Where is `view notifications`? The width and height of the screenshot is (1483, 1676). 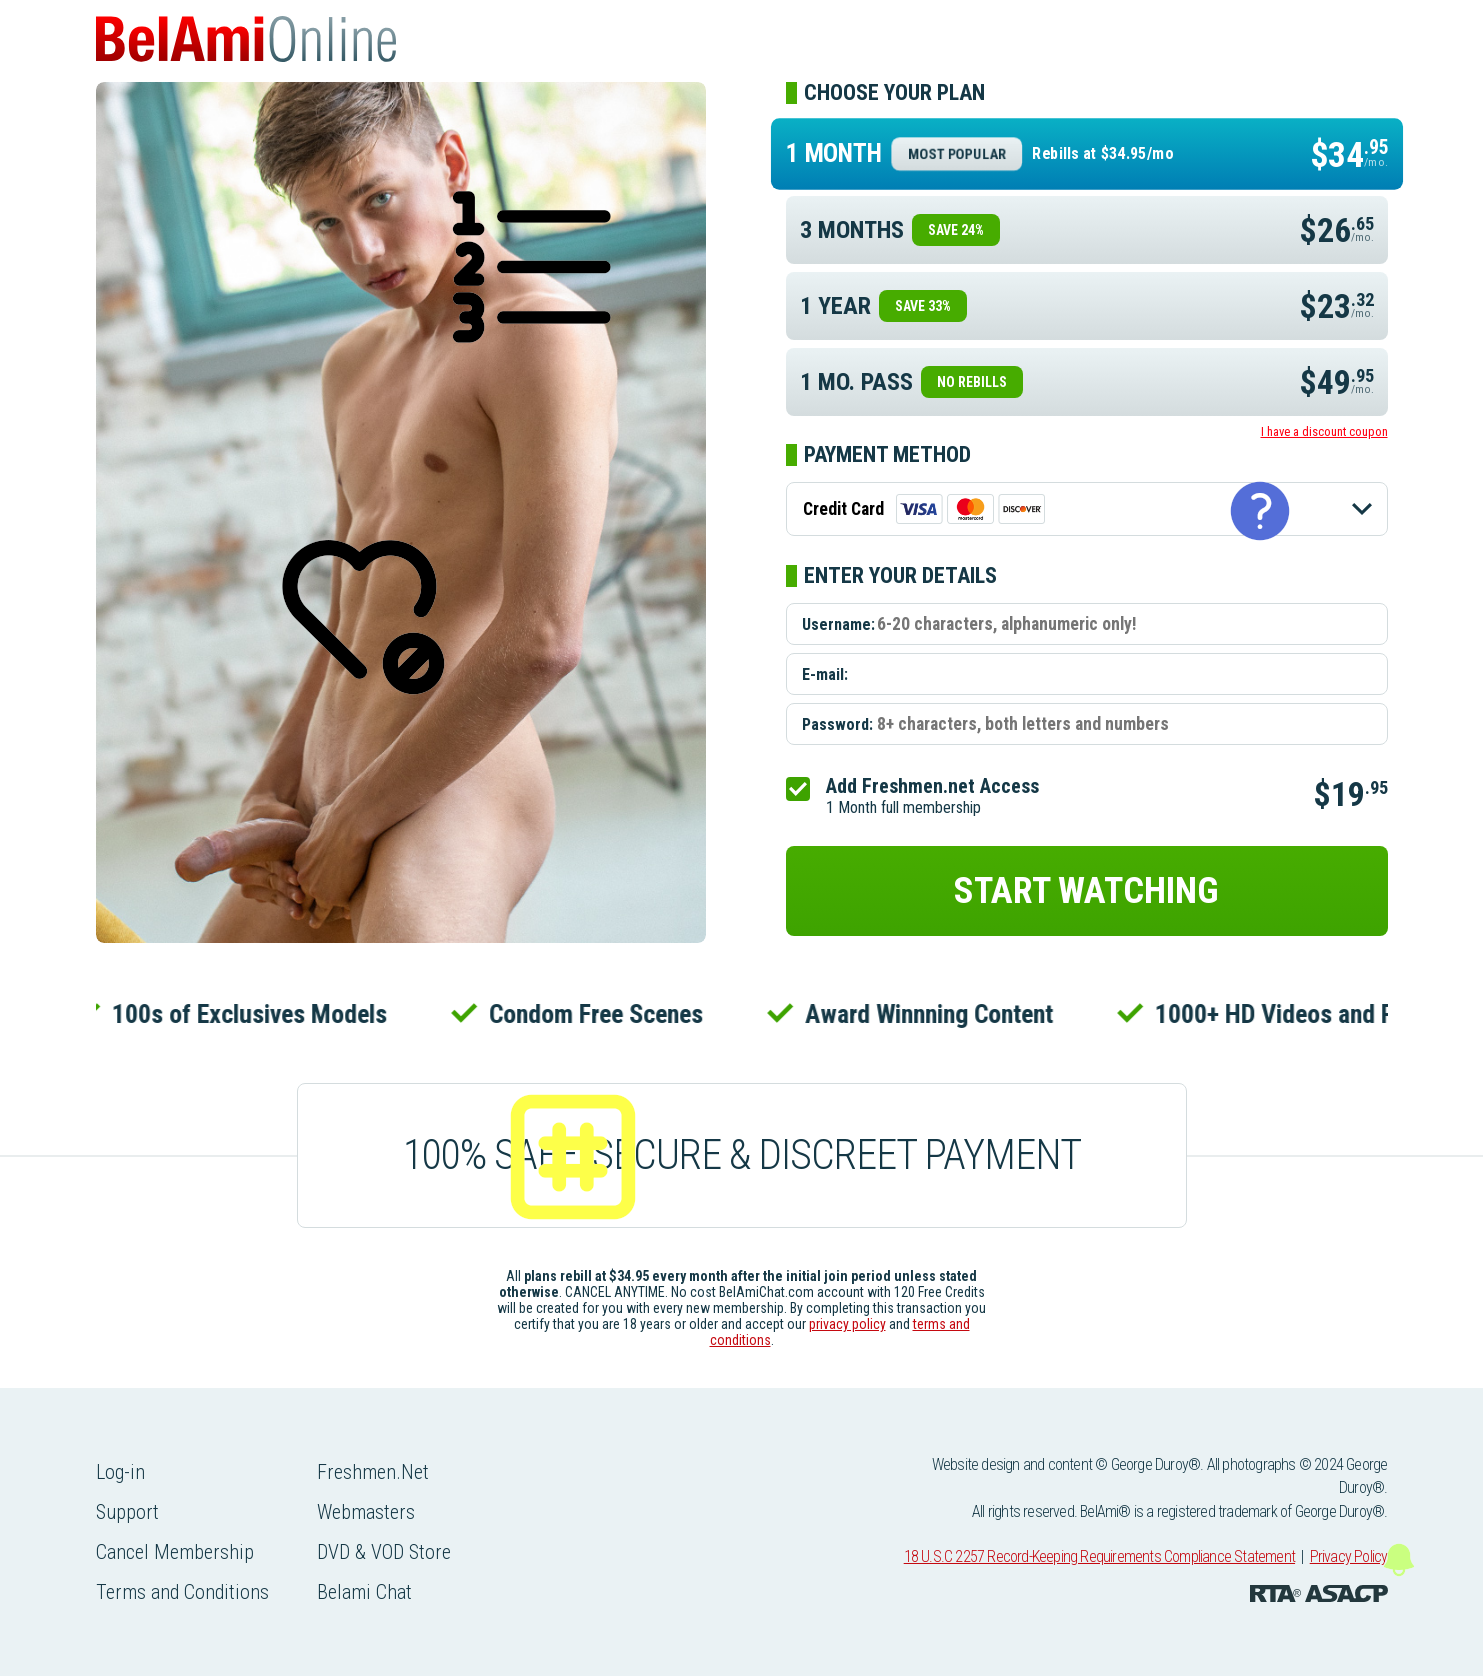 view notifications is located at coordinates (1399, 1560).